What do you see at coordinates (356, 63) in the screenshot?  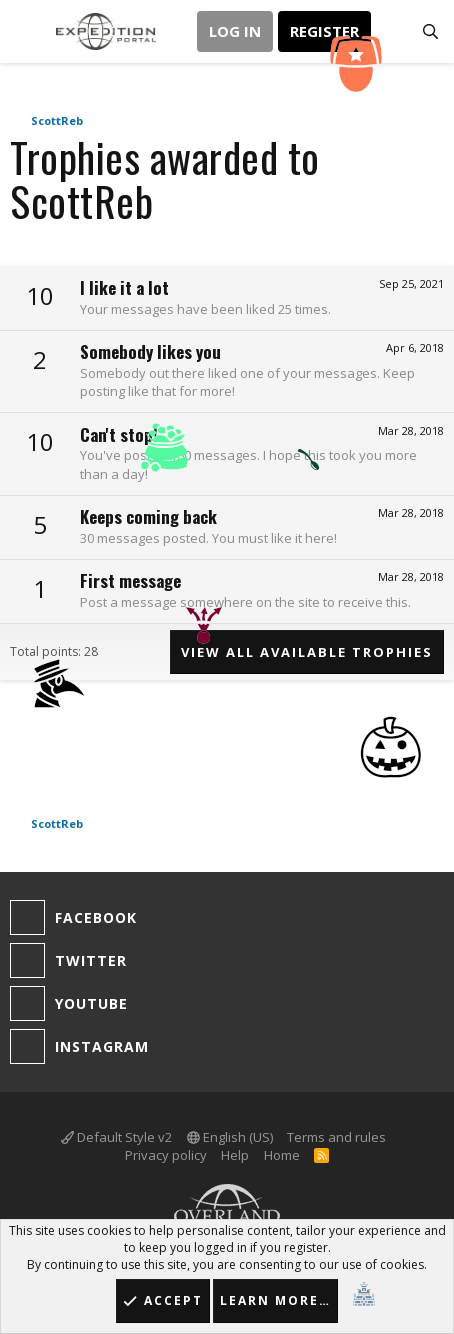 I see `select Russian-style winter hat accessory` at bounding box center [356, 63].